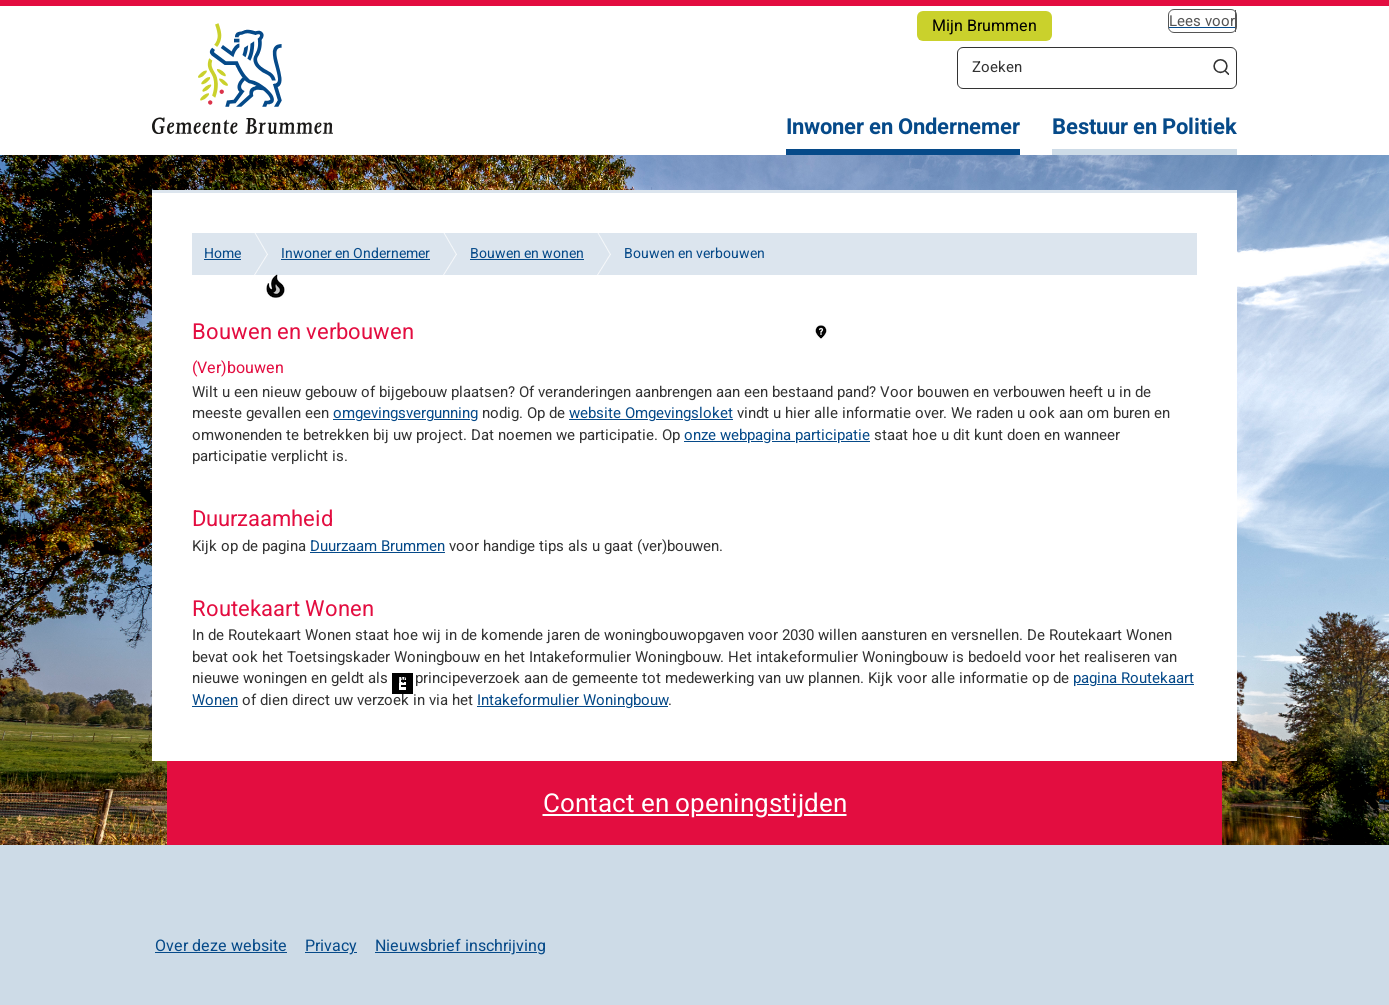  I want to click on locate nearby fire stations, so click(275, 286).